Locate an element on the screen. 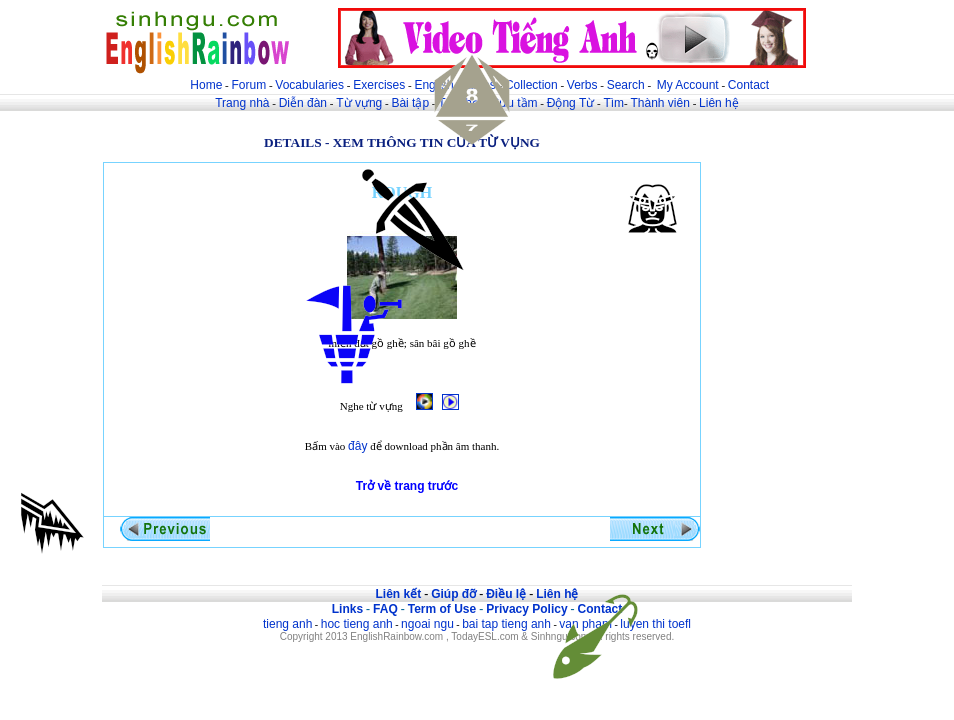 The image size is (954, 720). select skull mask avatar or character cosmetic is located at coordinates (652, 51).